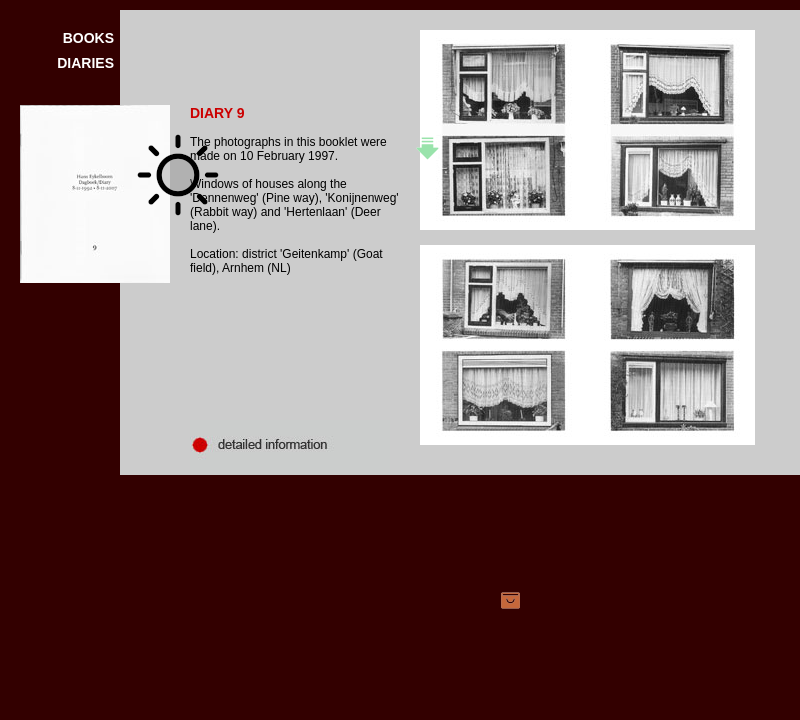 The image size is (800, 720). What do you see at coordinates (427, 147) in the screenshot?
I see `download file or content` at bounding box center [427, 147].